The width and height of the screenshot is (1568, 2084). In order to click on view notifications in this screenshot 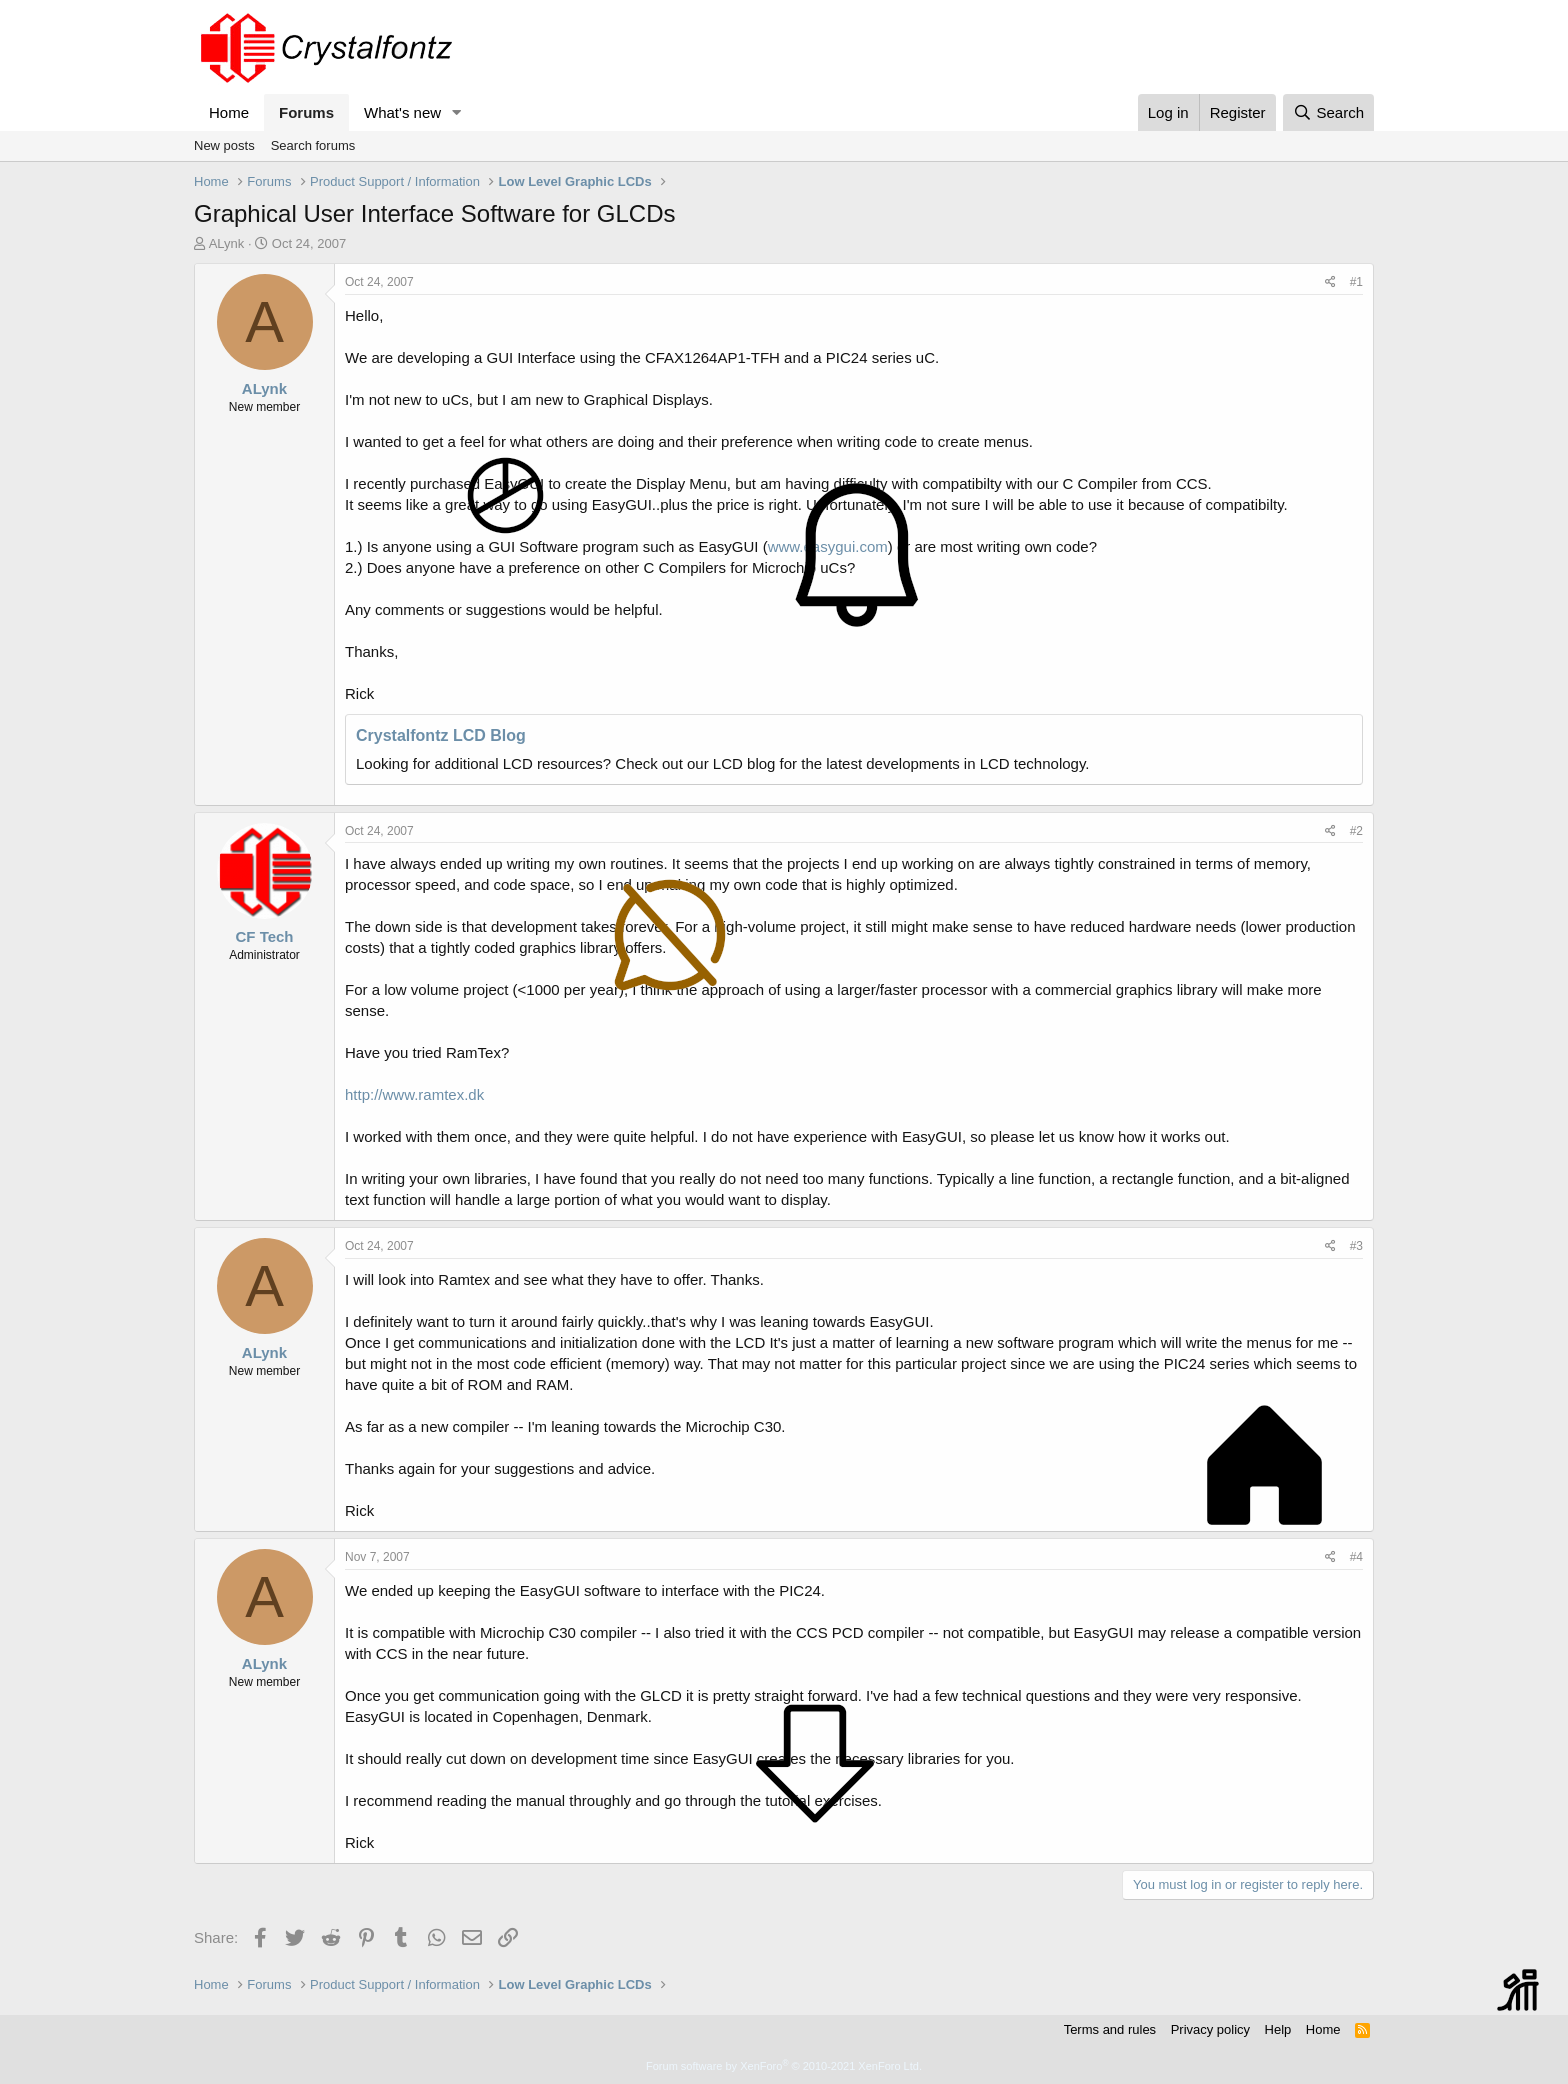, I will do `click(857, 555)`.